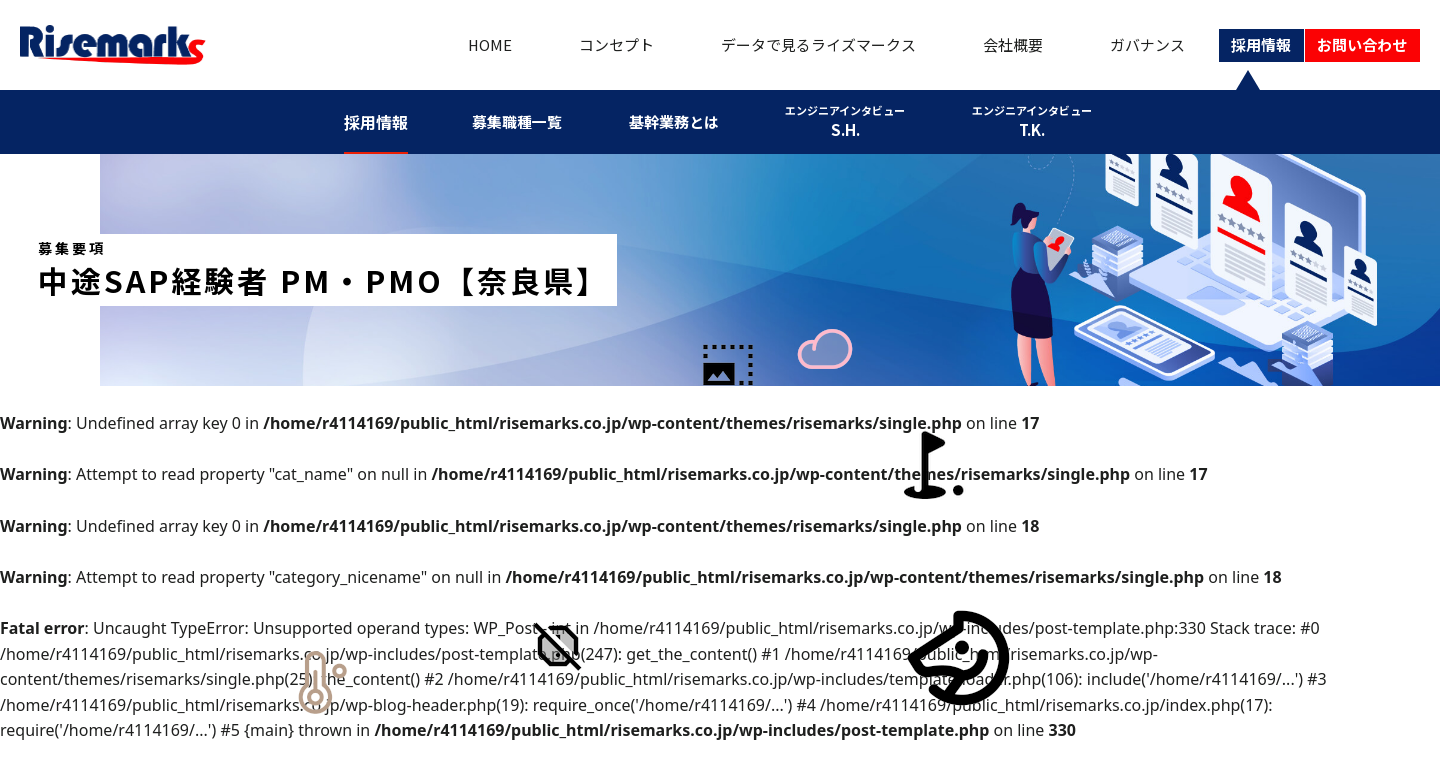  Describe the element at coordinates (317, 682) in the screenshot. I see `view current temperature reading` at that location.